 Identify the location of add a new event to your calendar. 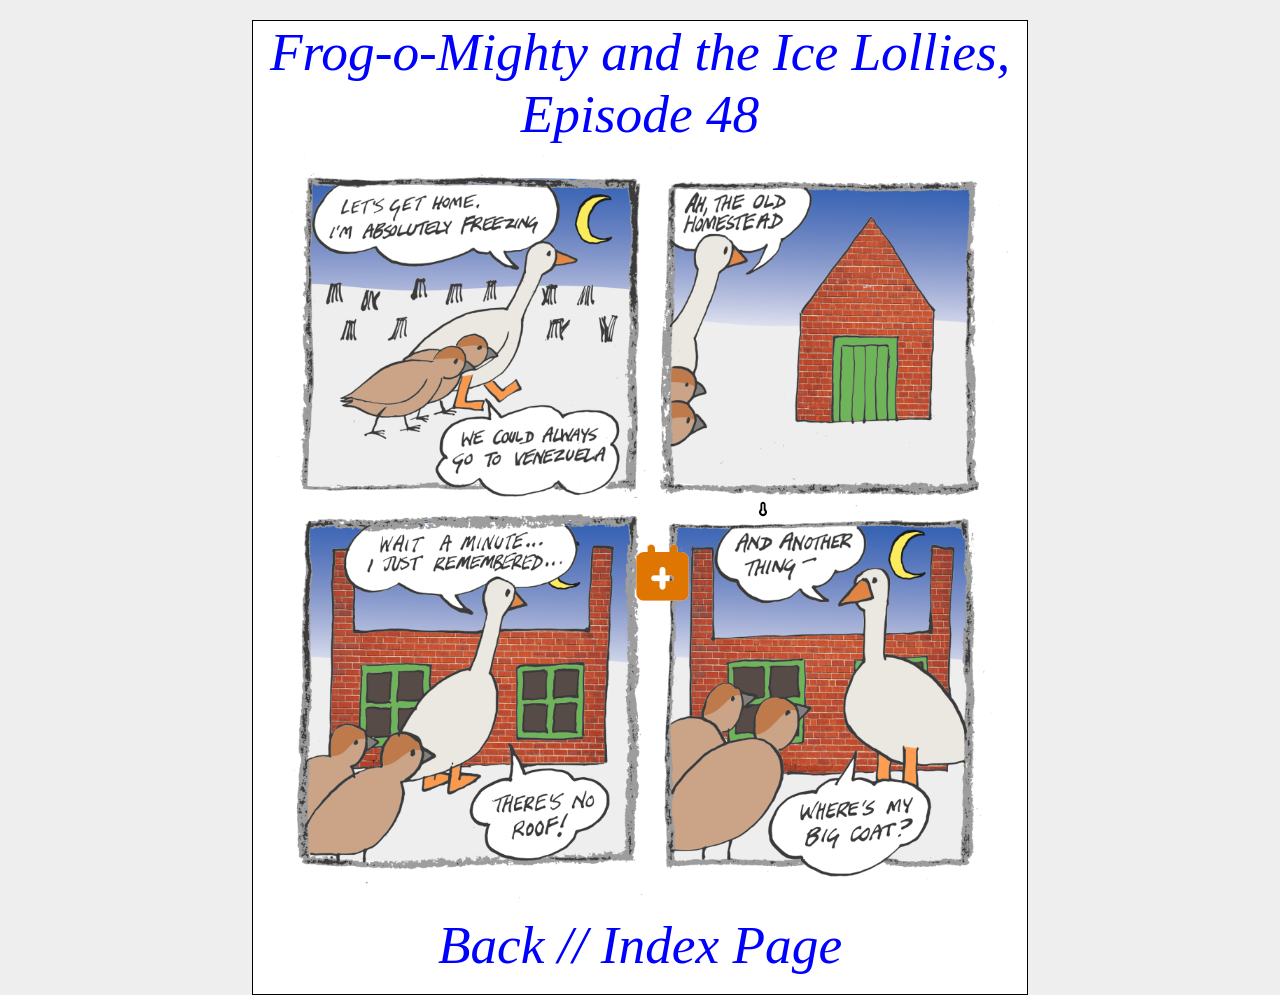
(662, 574).